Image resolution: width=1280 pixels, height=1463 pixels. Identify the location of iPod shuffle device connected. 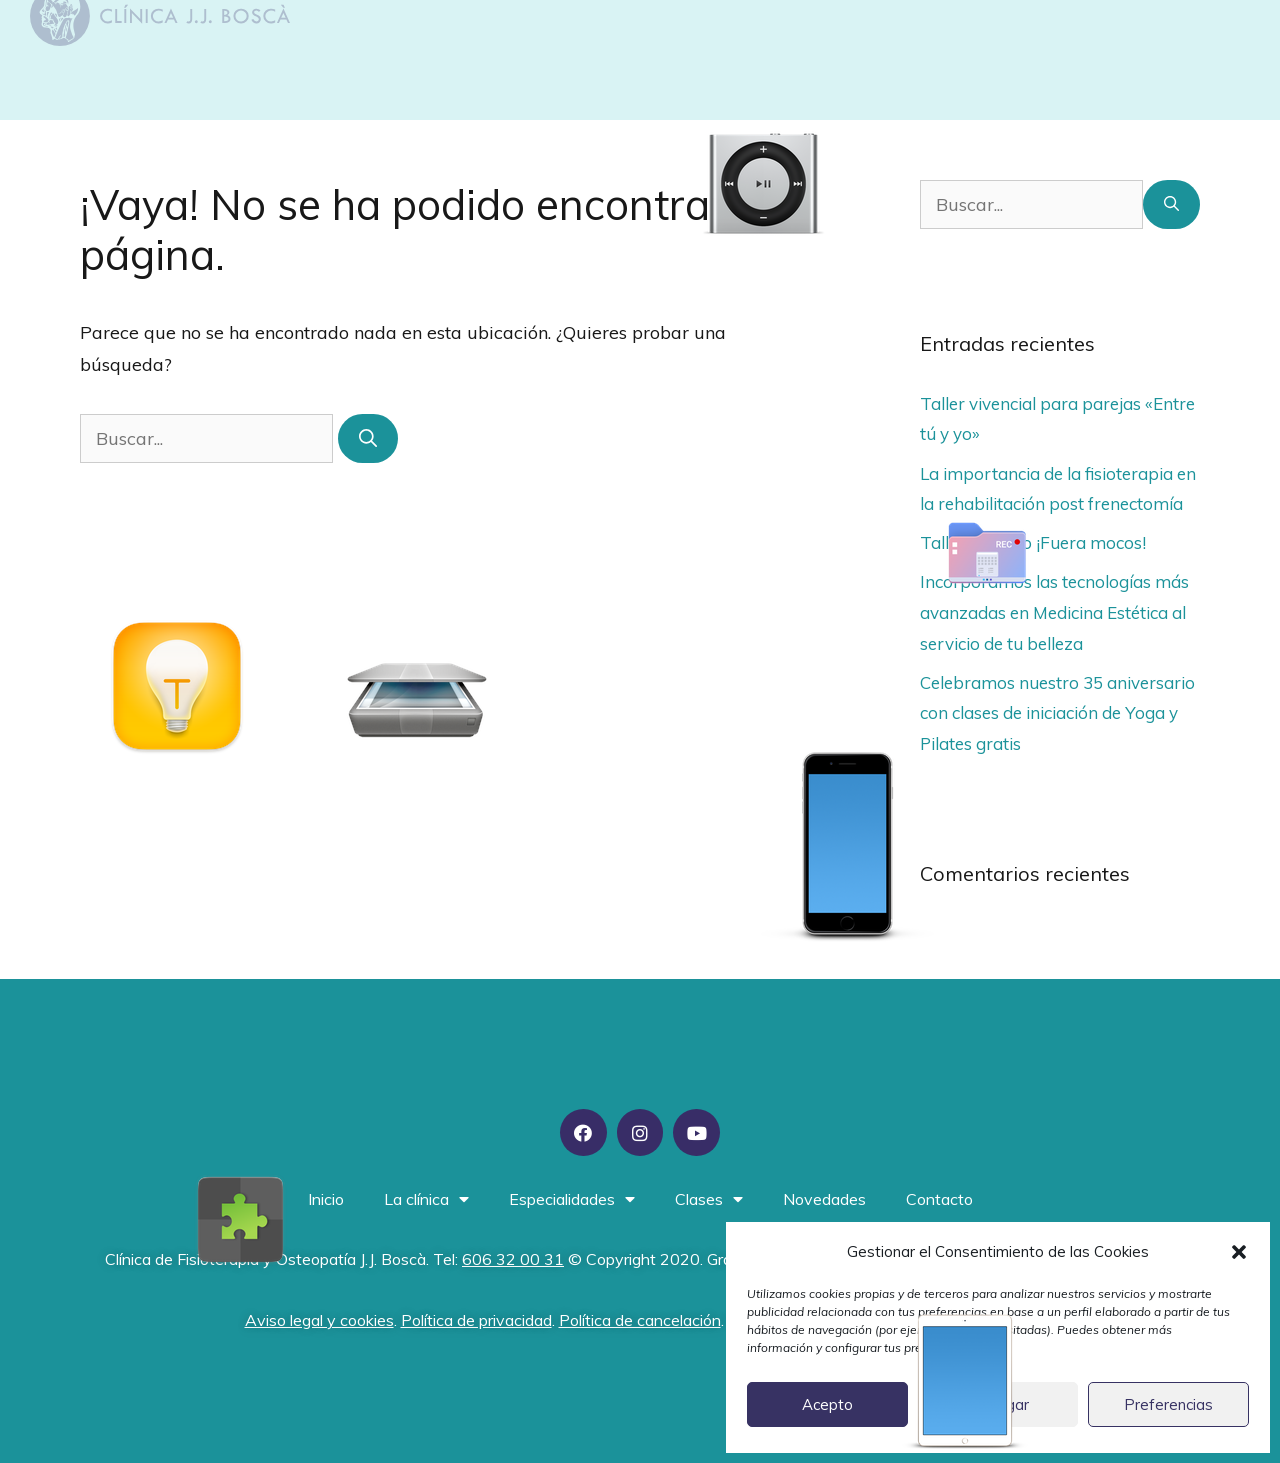
(763, 183).